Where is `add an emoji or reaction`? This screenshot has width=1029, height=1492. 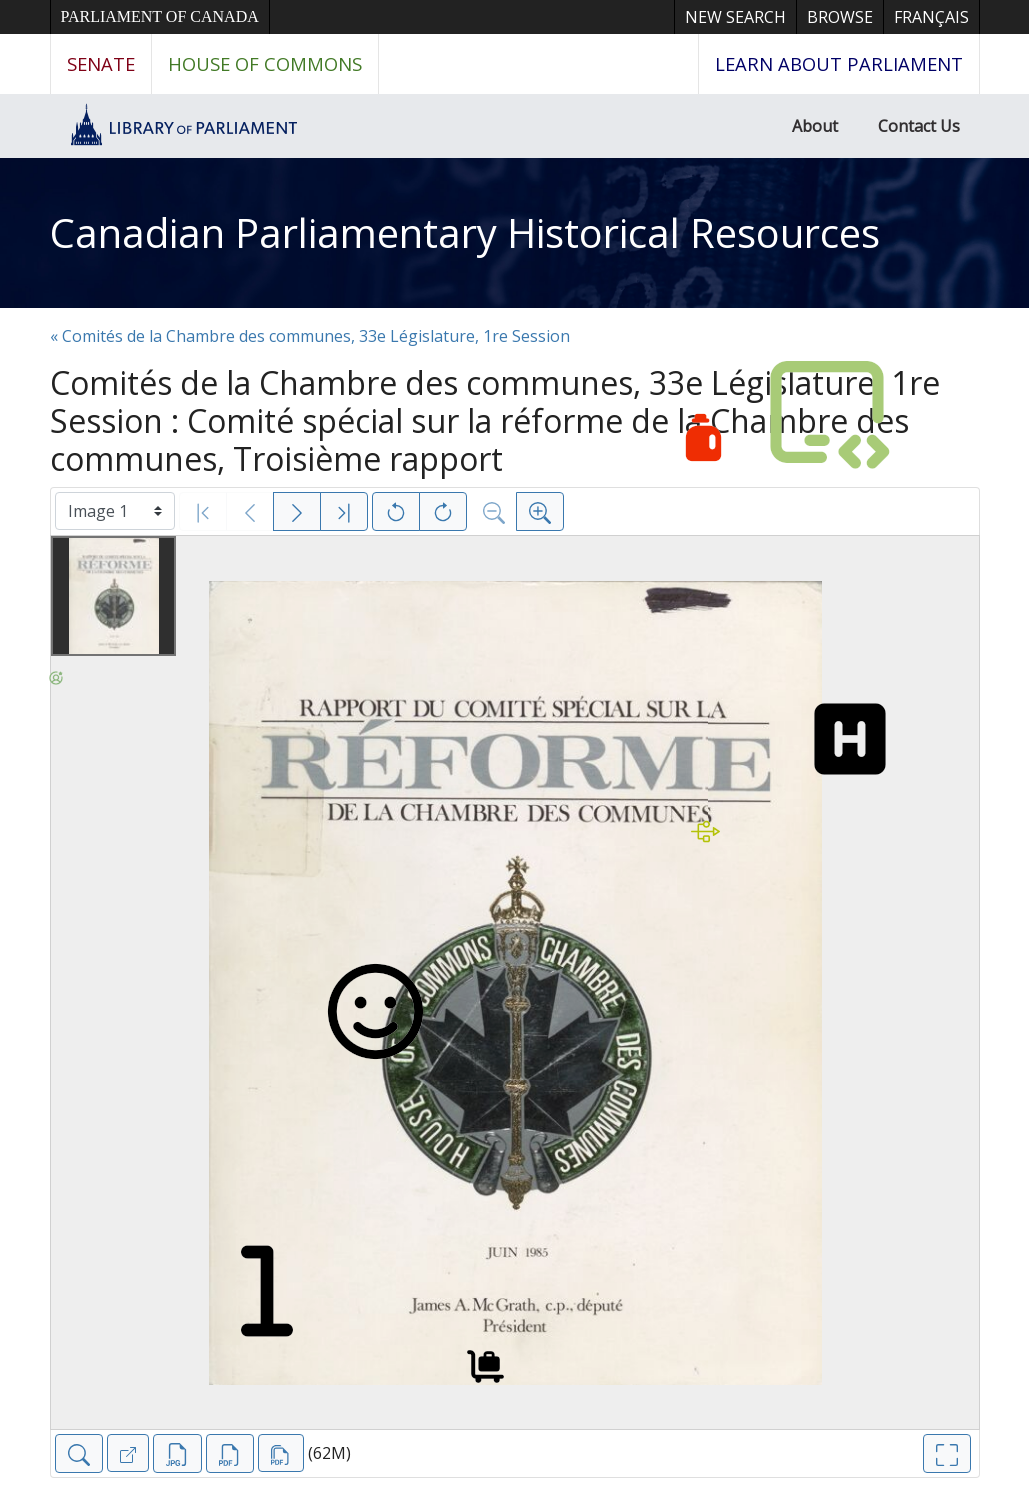 add an emoji or reaction is located at coordinates (375, 1011).